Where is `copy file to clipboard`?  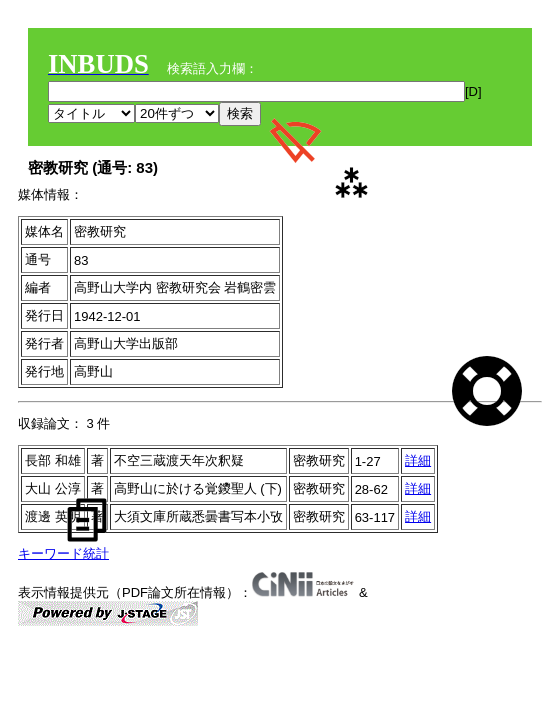
copy file to clipboard is located at coordinates (87, 520).